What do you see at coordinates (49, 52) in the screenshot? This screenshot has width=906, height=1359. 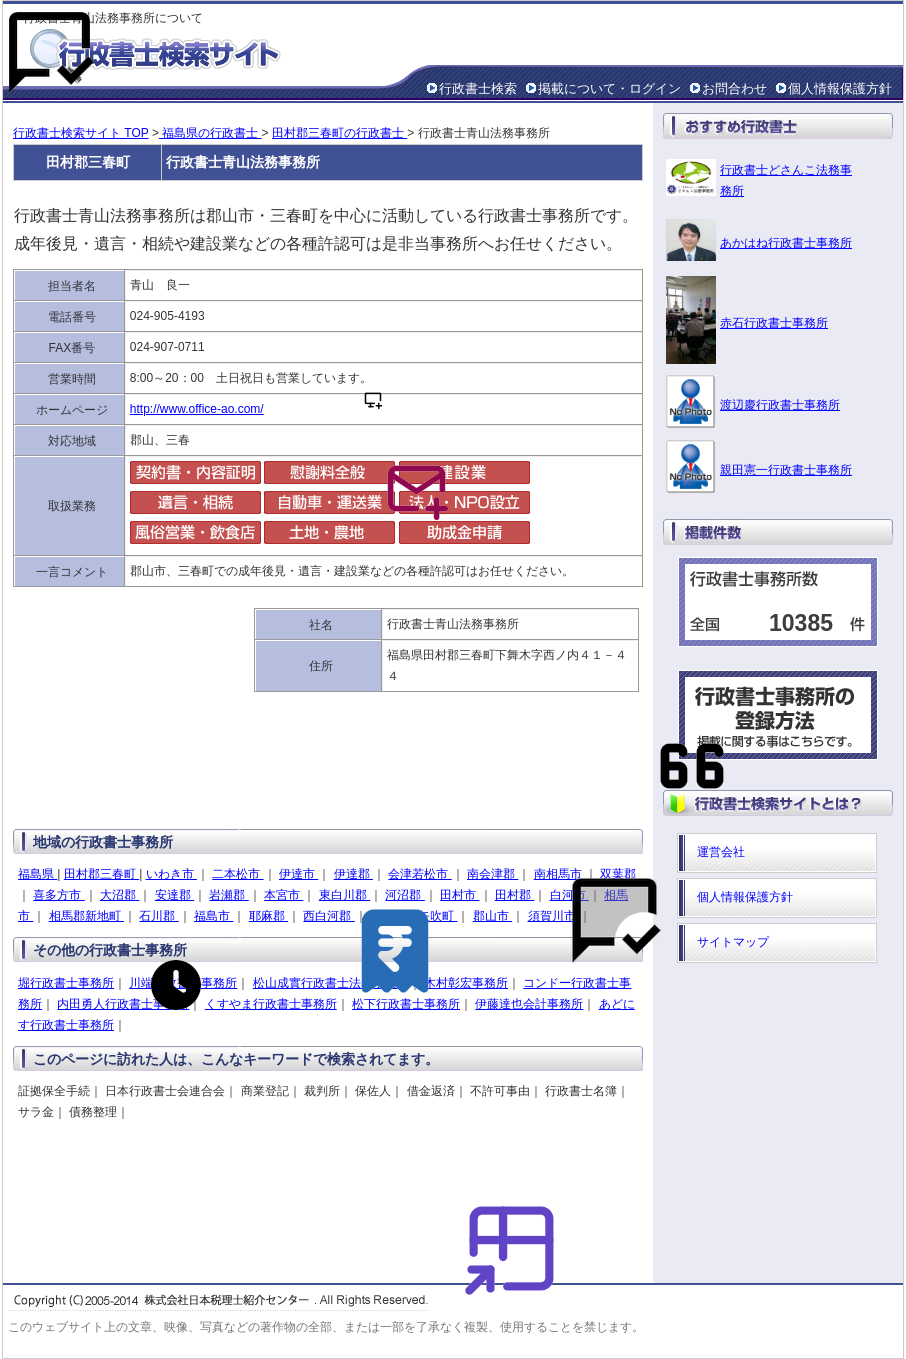 I see `mark a message as read` at bounding box center [49, 52].